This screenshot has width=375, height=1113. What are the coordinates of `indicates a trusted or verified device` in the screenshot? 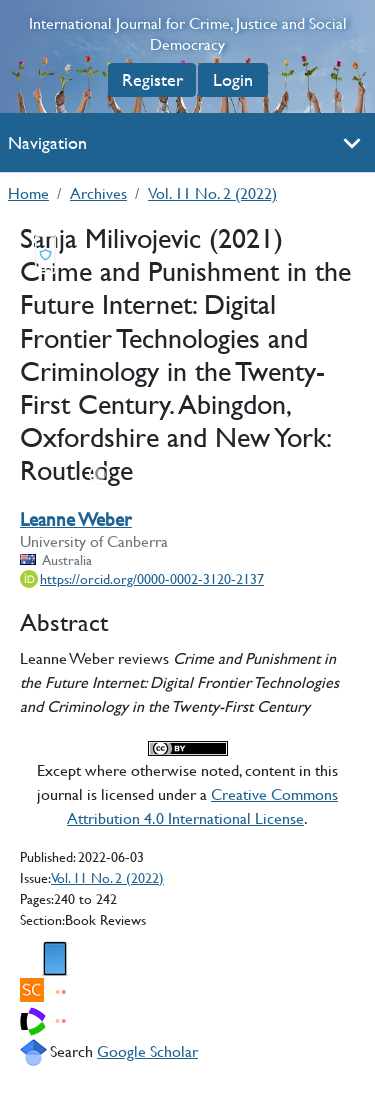 It's located at (45, 254).